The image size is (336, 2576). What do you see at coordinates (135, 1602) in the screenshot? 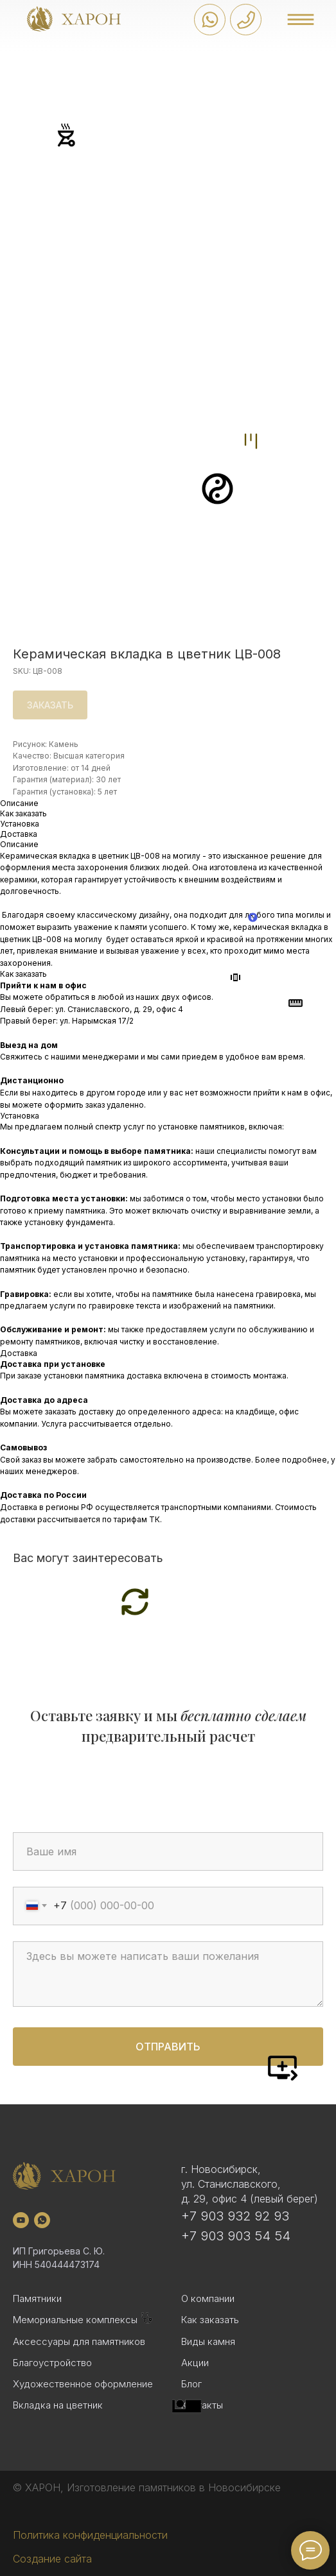
I see `sync data across devices` at bounding box center [135, 1602].